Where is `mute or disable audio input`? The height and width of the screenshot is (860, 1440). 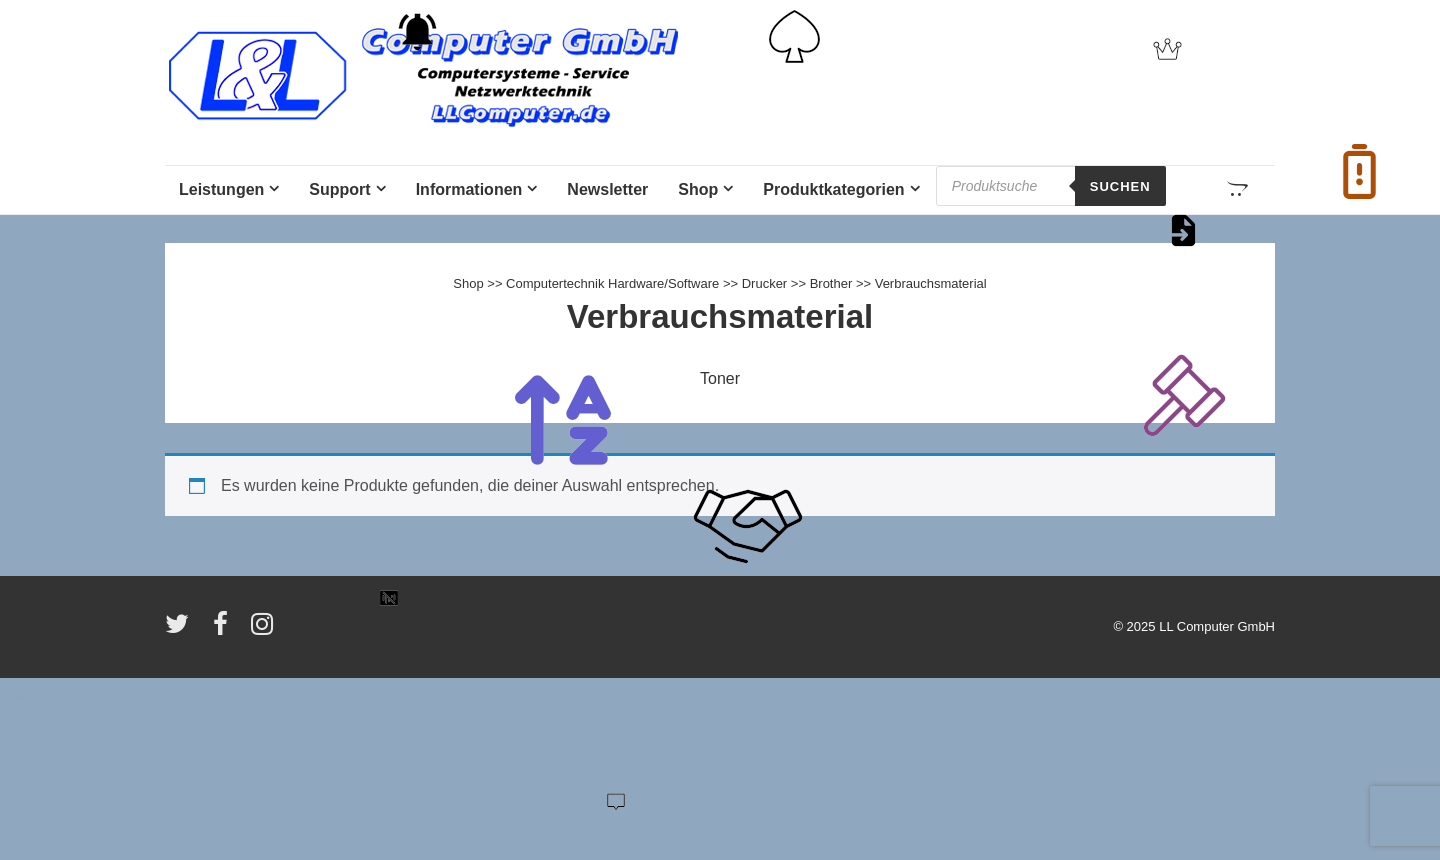 mute or disable audio input is located at coordinates (389, 598).